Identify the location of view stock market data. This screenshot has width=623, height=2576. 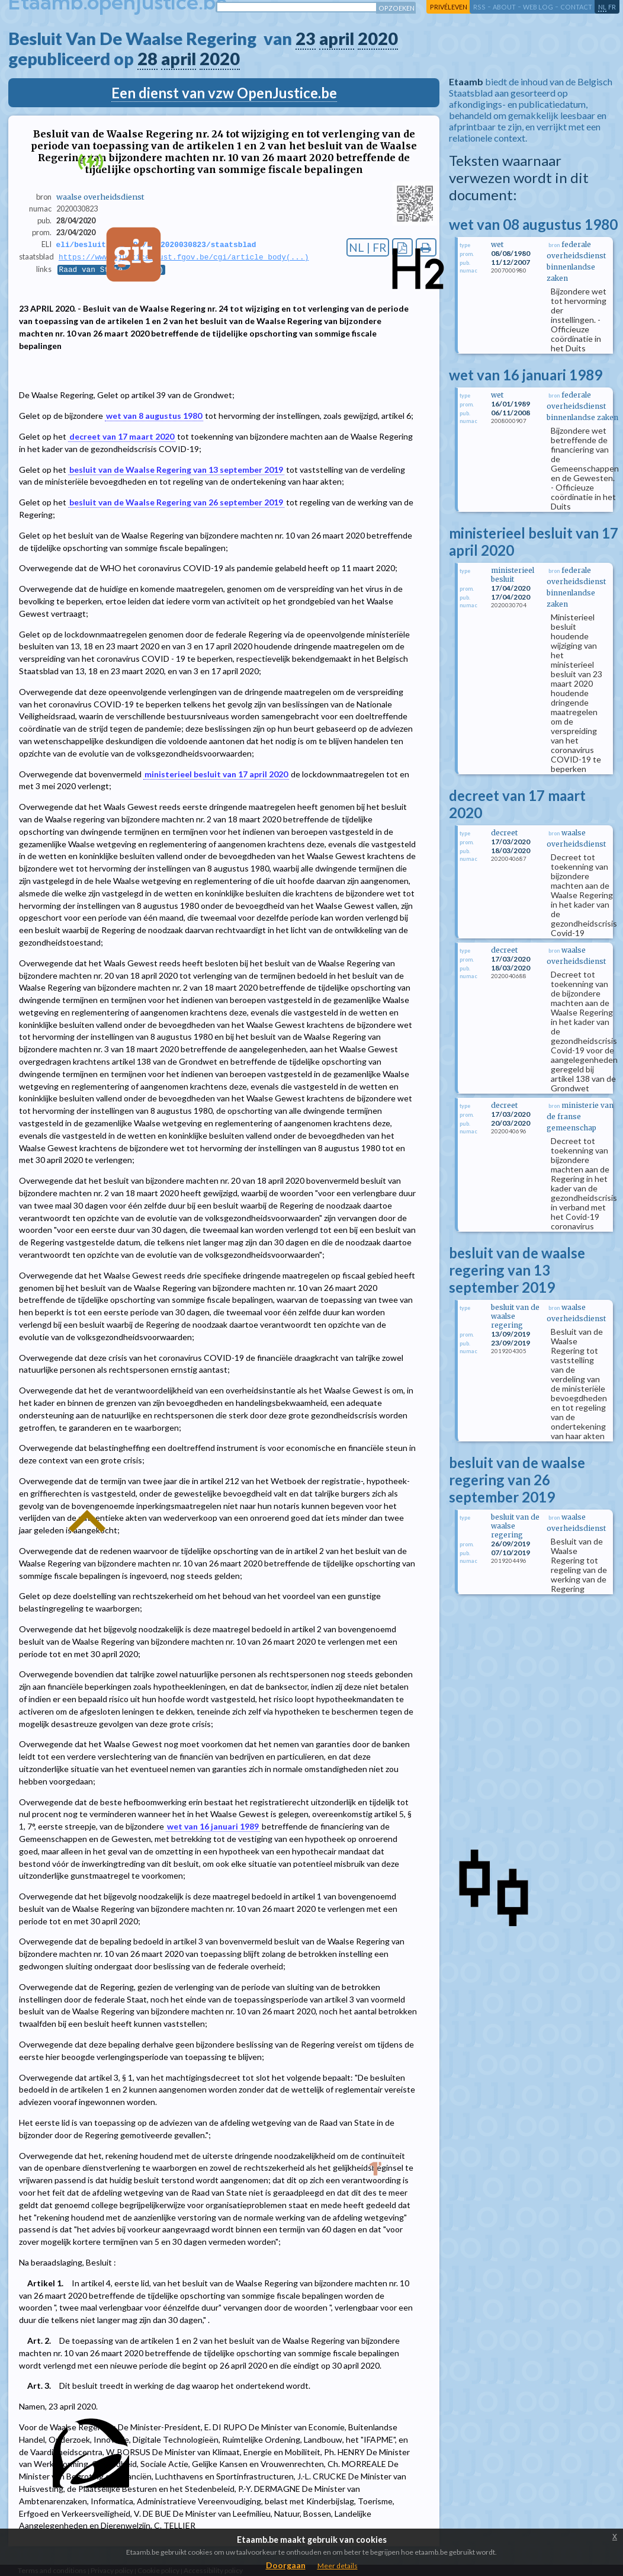
(493, 1888).